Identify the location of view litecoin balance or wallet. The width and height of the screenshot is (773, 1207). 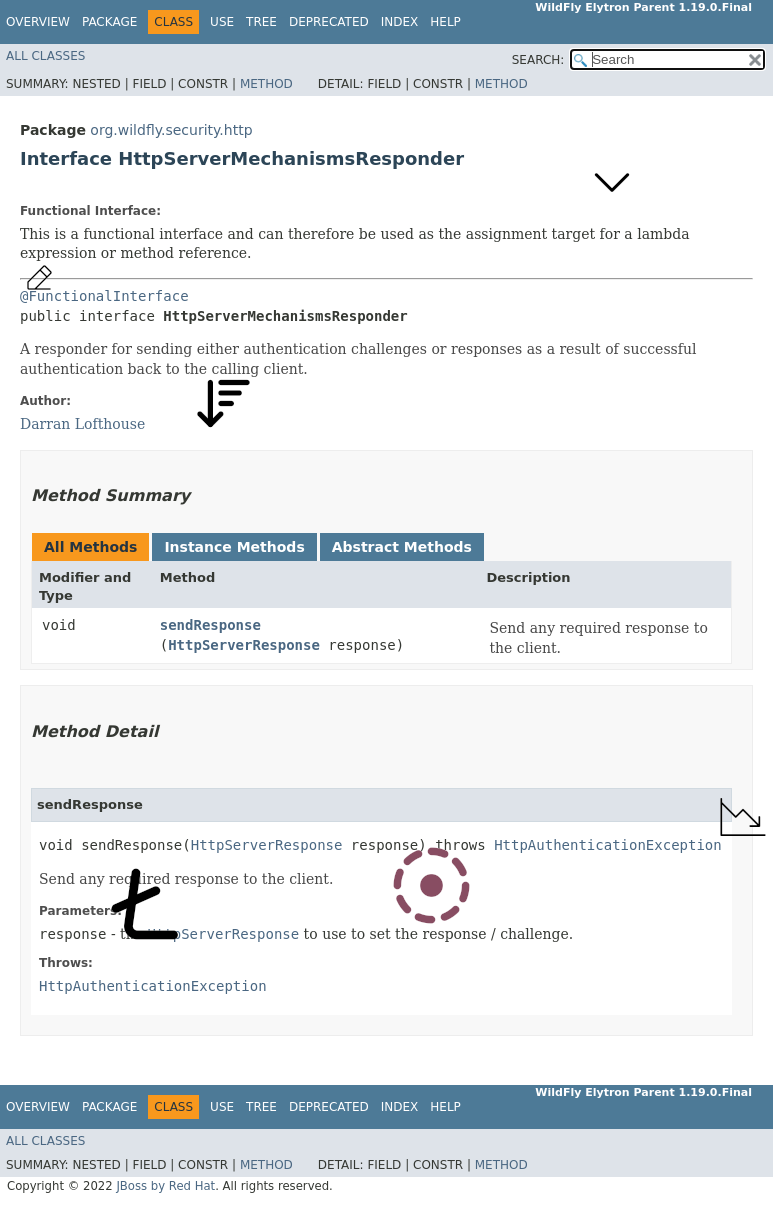
(147, 904).